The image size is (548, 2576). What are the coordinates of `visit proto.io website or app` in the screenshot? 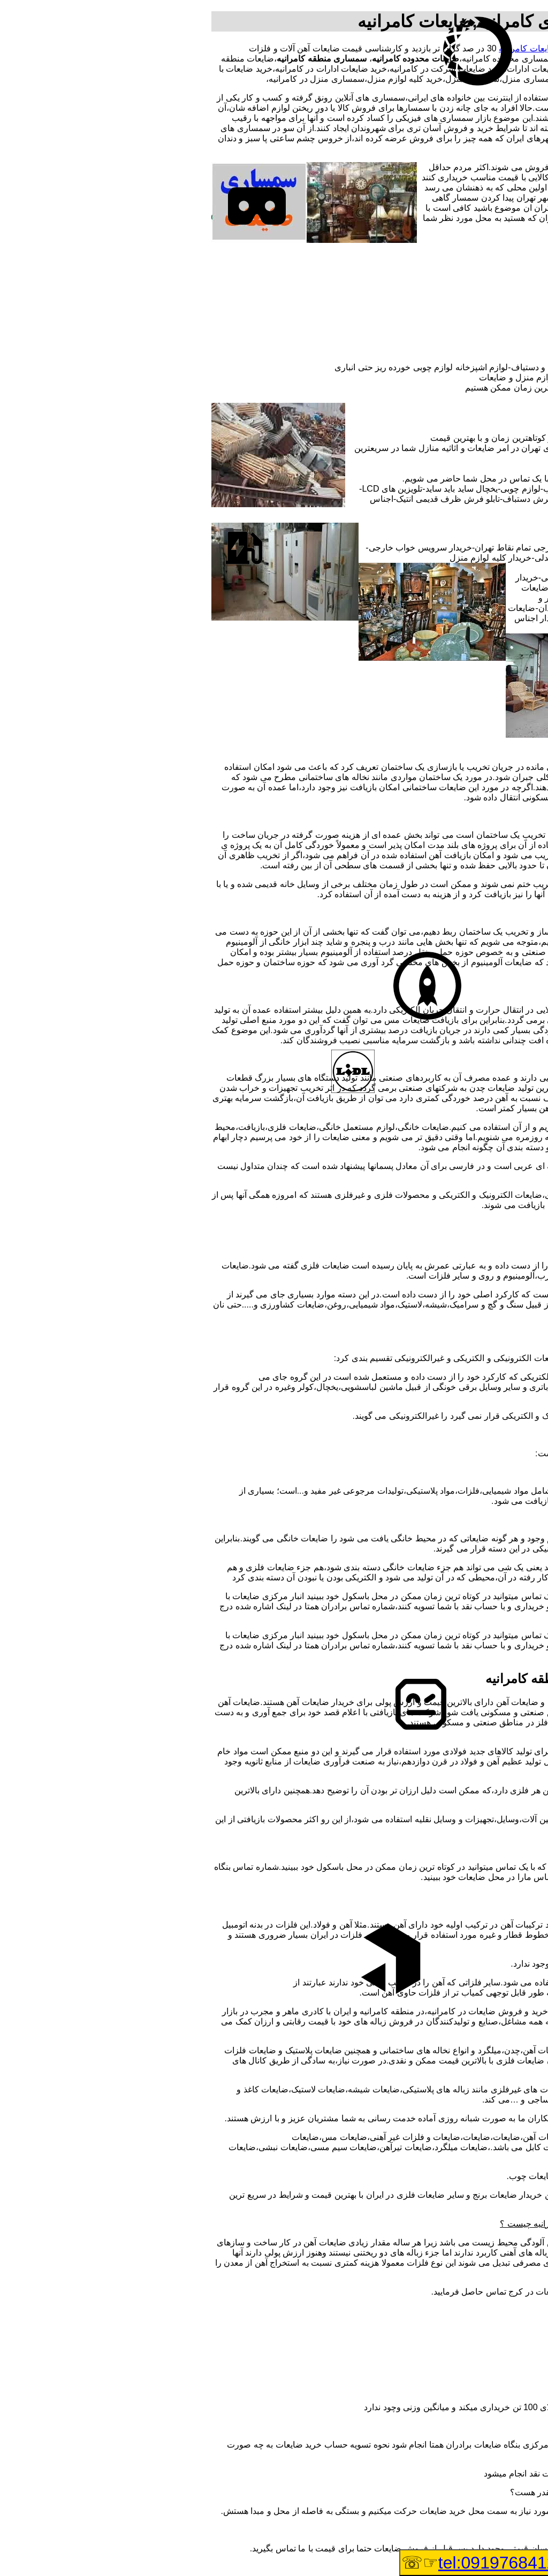 It's located at (427, 985).